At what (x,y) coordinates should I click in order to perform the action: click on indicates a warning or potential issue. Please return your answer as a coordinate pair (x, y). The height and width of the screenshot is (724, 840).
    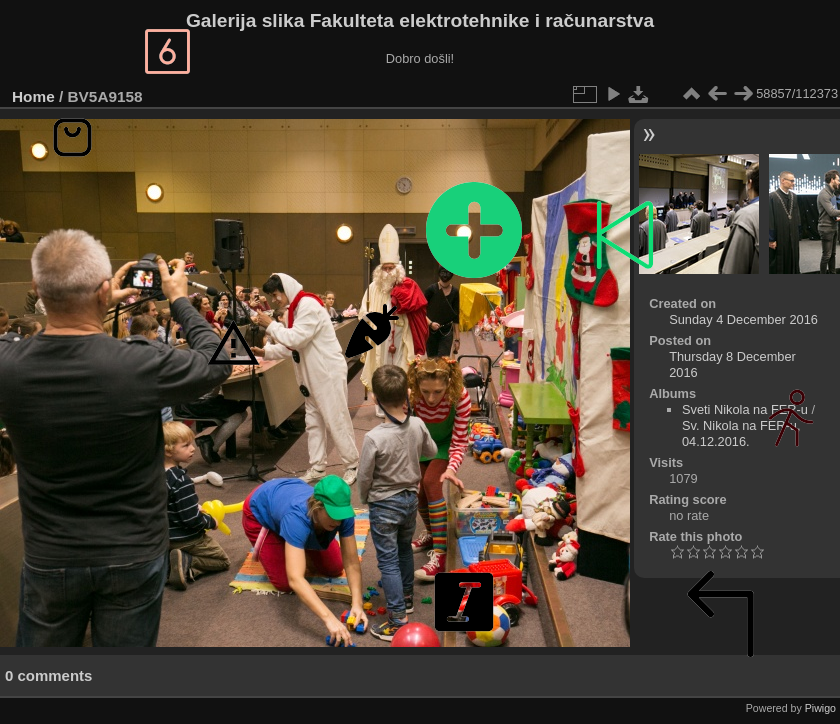
    Looking at the image, I should click on (233, 343).